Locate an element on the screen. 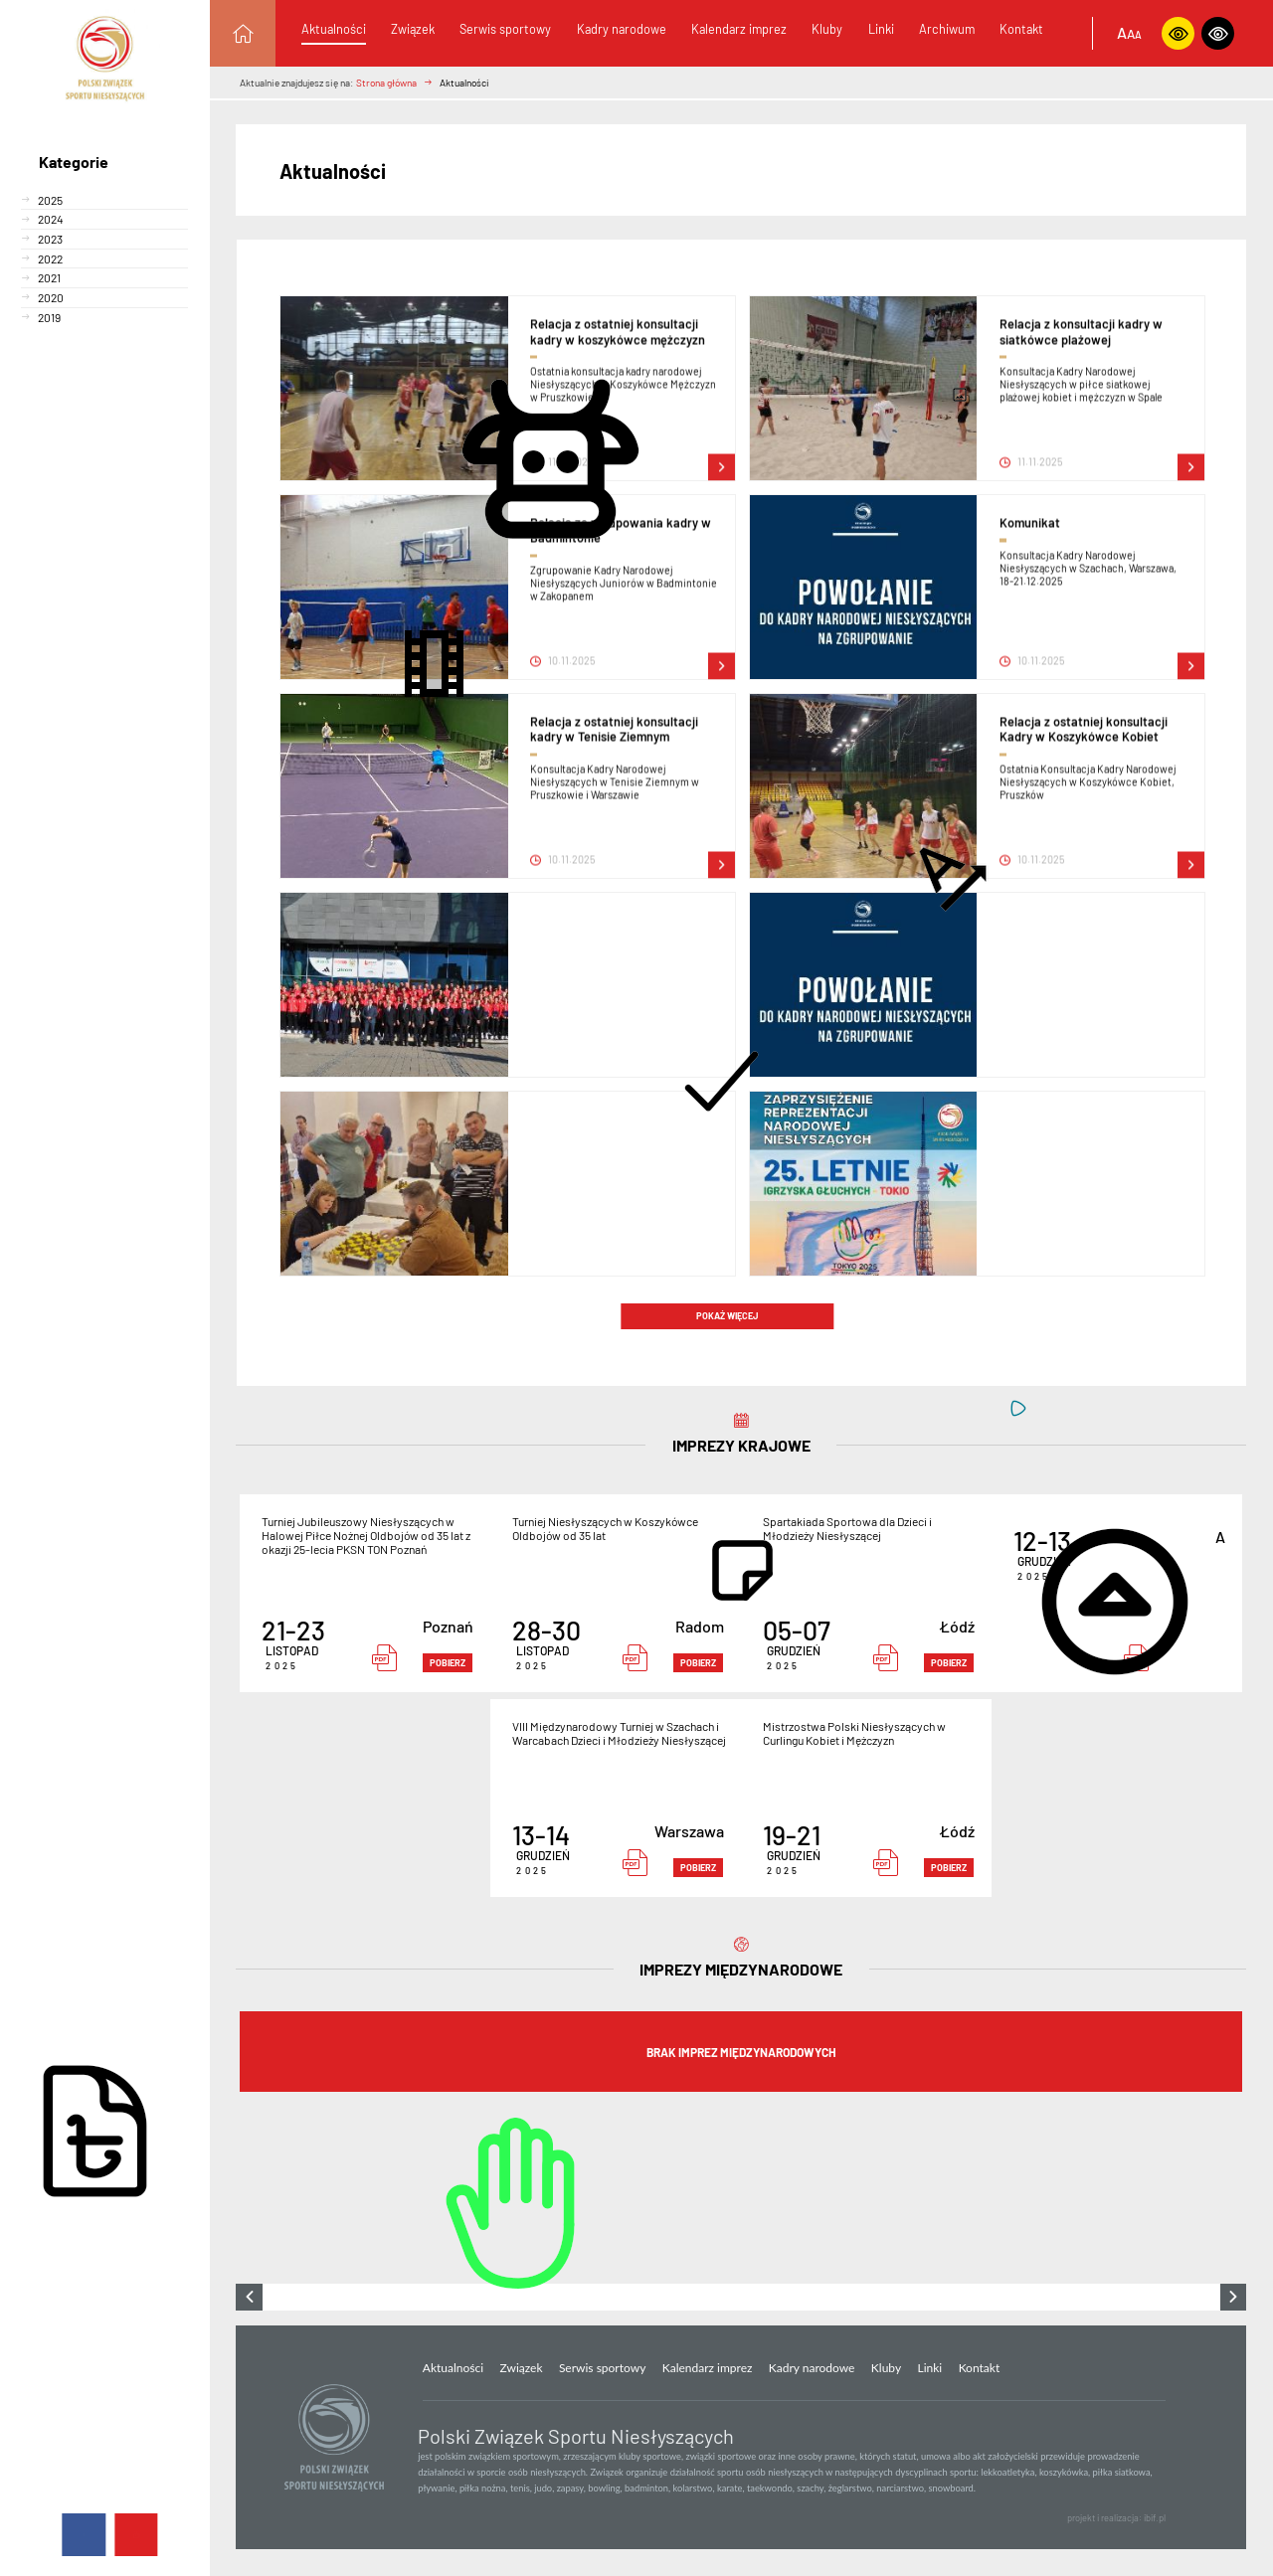 The image size is (1273, 2576). confirm or submit an action is located at coordinates (721, 1081).